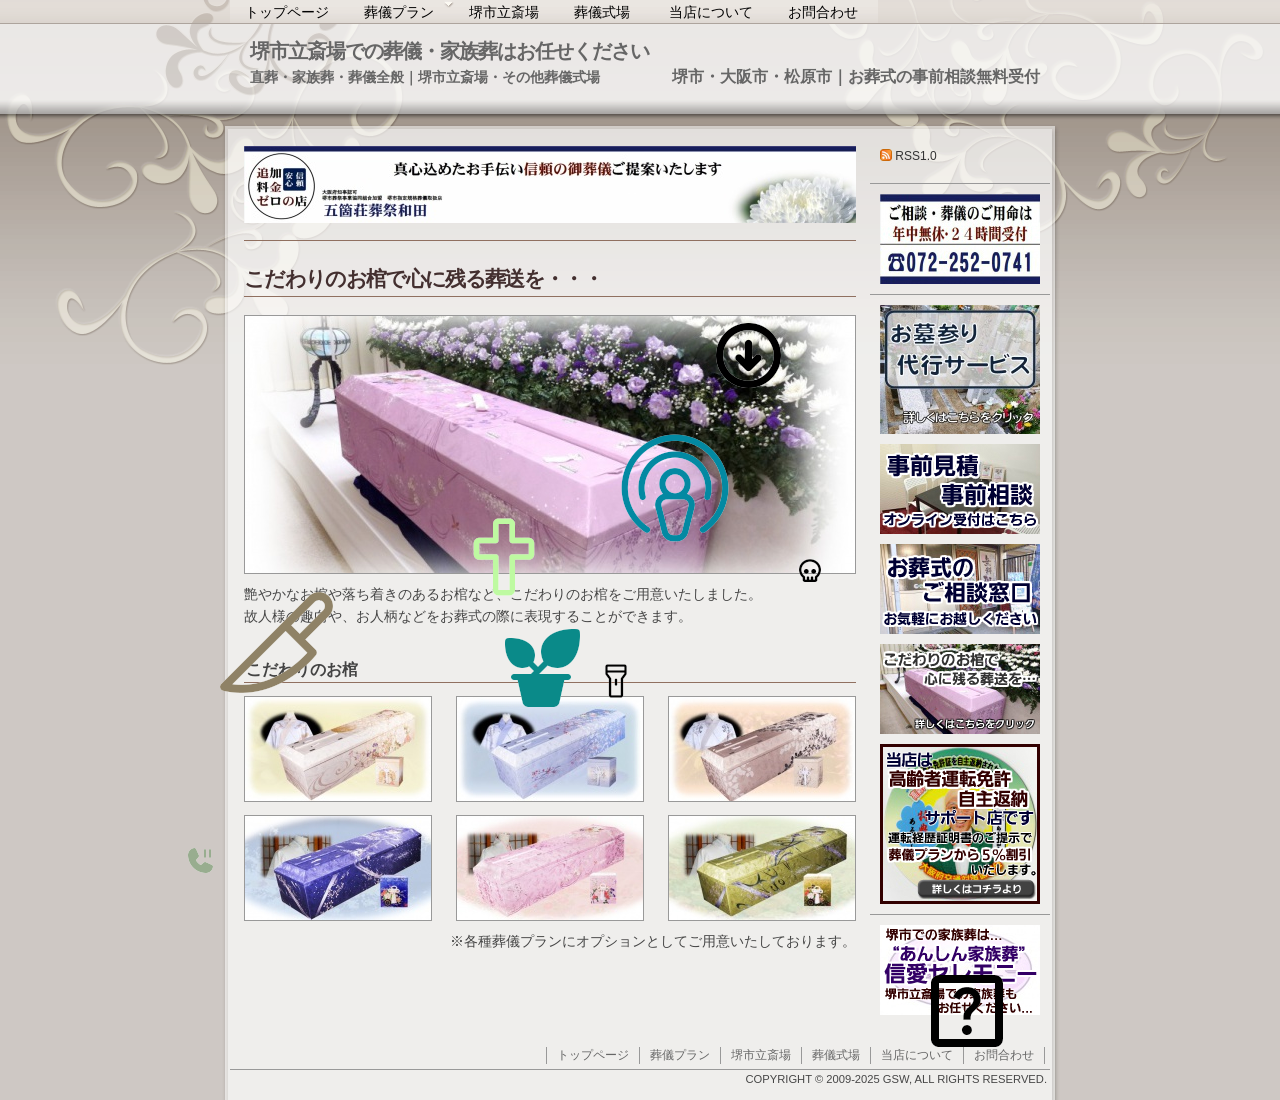  I want to click on access cutting or slicing tools, so click(276, 644).